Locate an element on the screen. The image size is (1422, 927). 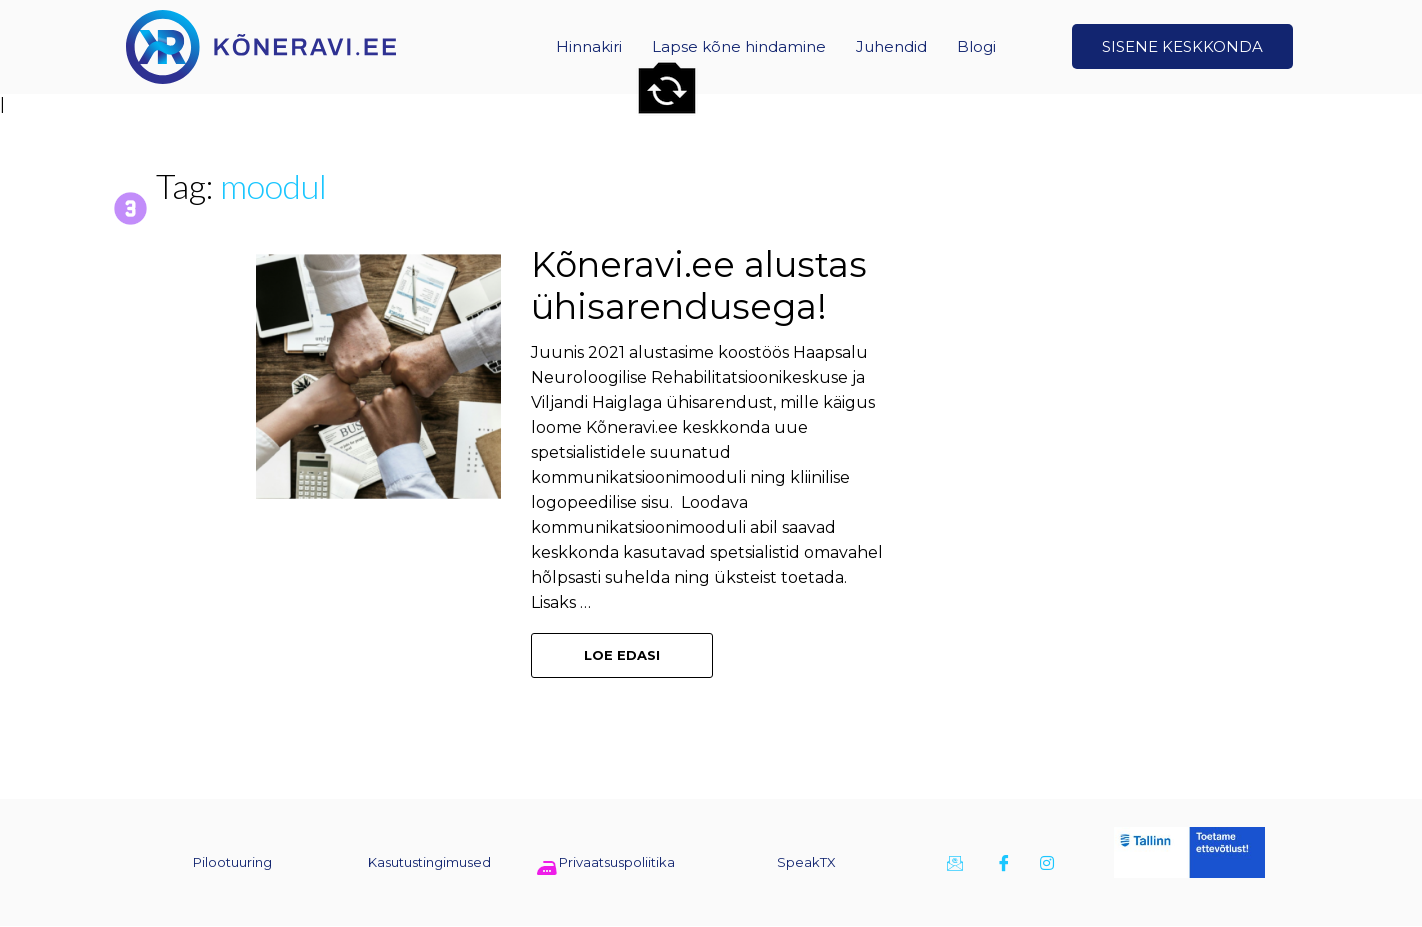
select ironing or steam press setting is located at coordinates (547, 868).